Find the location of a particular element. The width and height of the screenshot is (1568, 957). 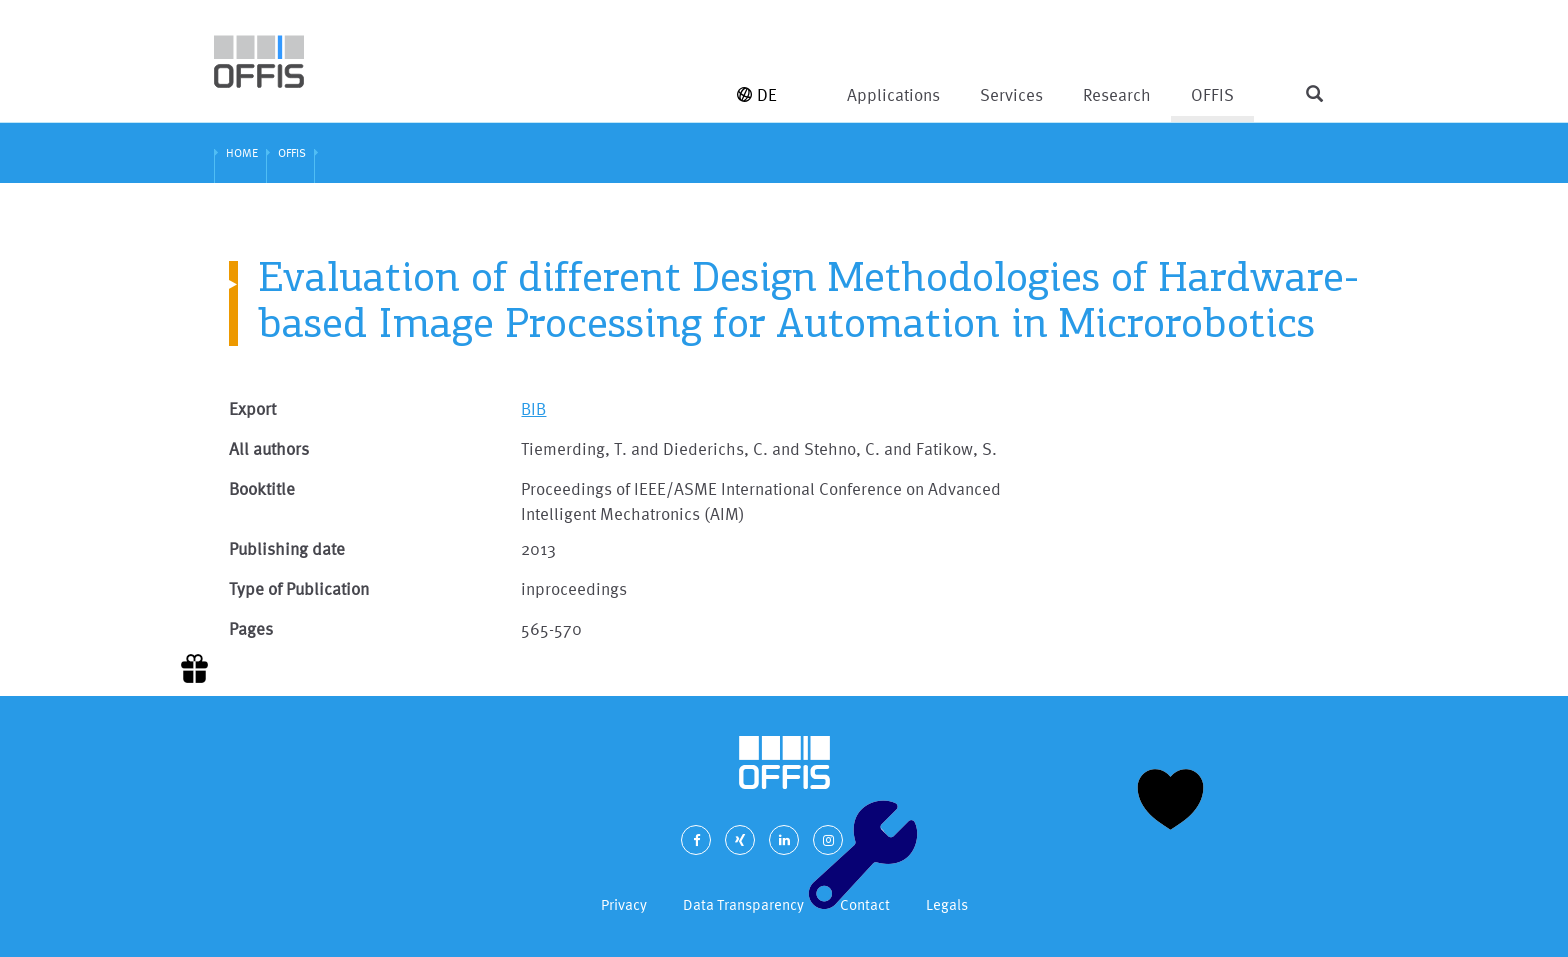

access settings or configuration options is located at coordinates (863, 855).